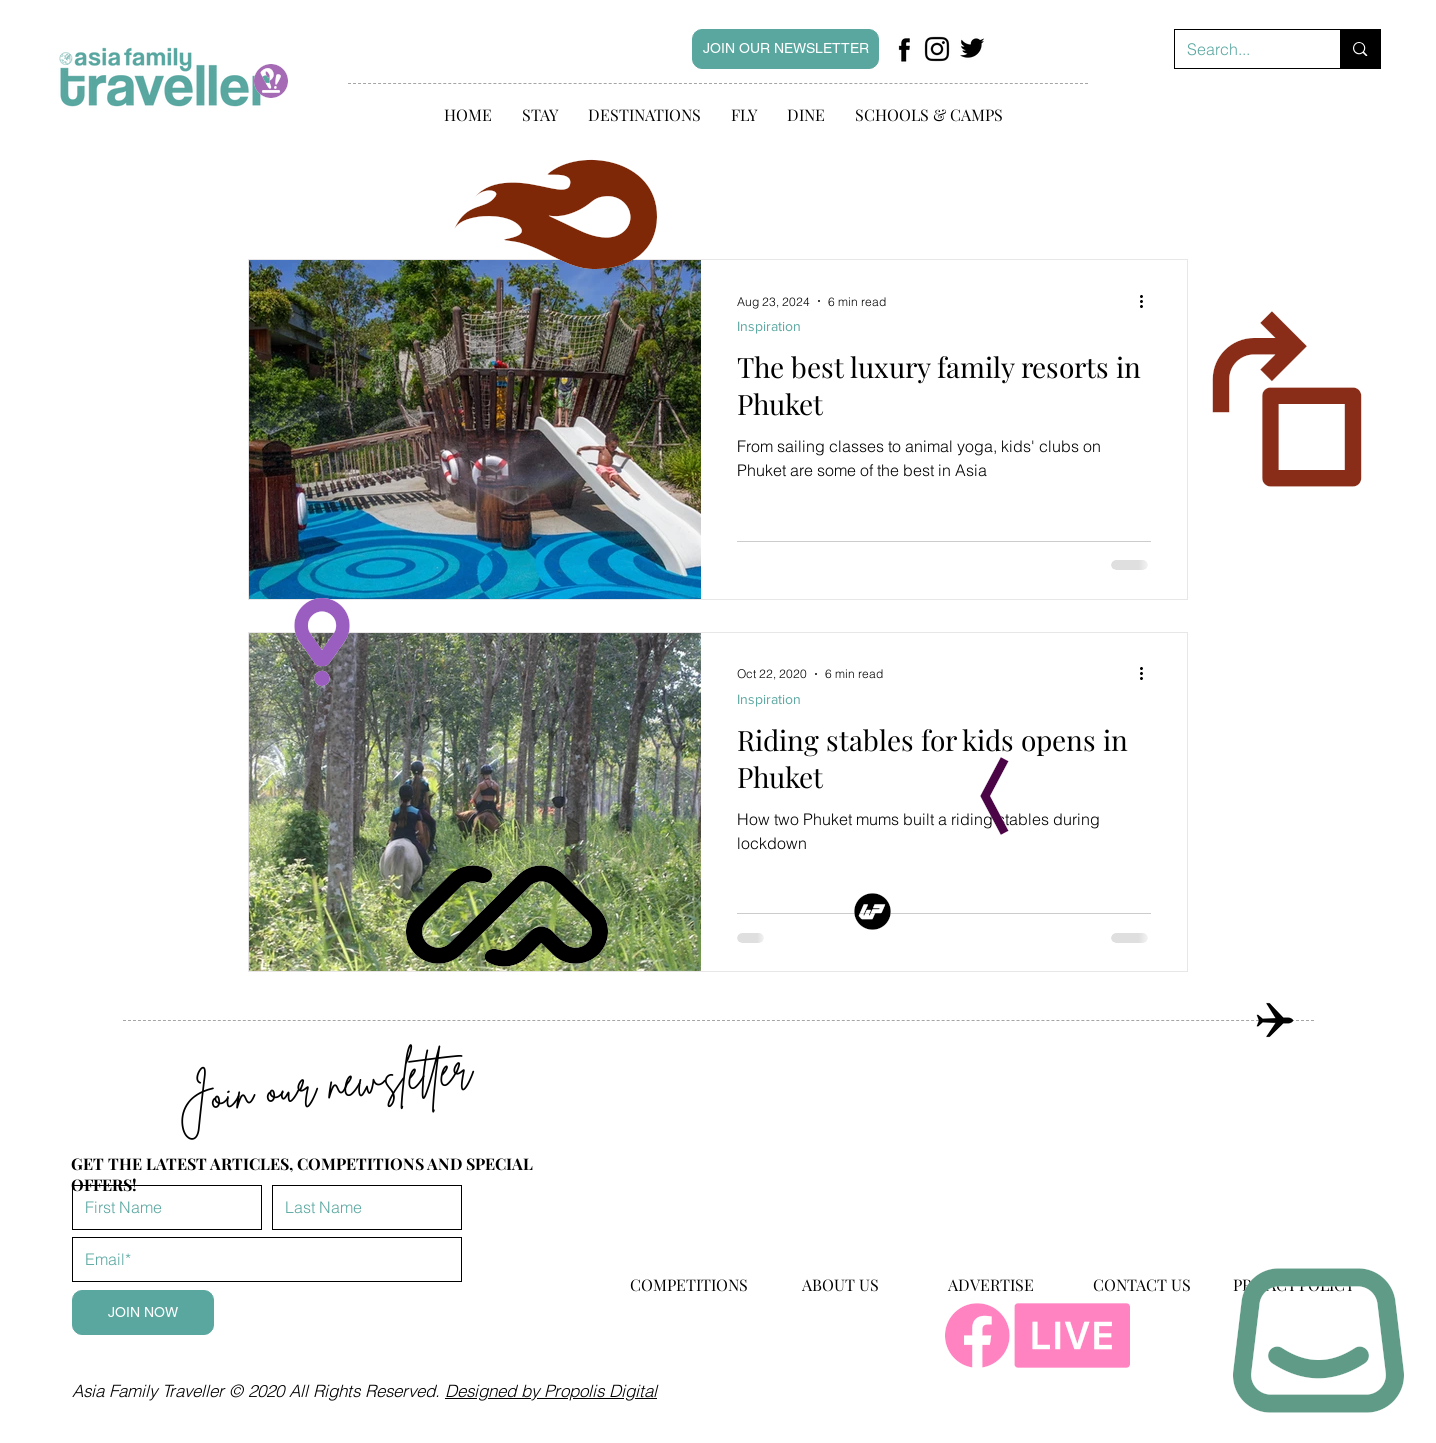 The height and width of the screenshot is (1443, 1436). What do you see at coordinates (996, 796) in the screenshot?
I see `go back to the previous screen` at bounding box center [996, 796].